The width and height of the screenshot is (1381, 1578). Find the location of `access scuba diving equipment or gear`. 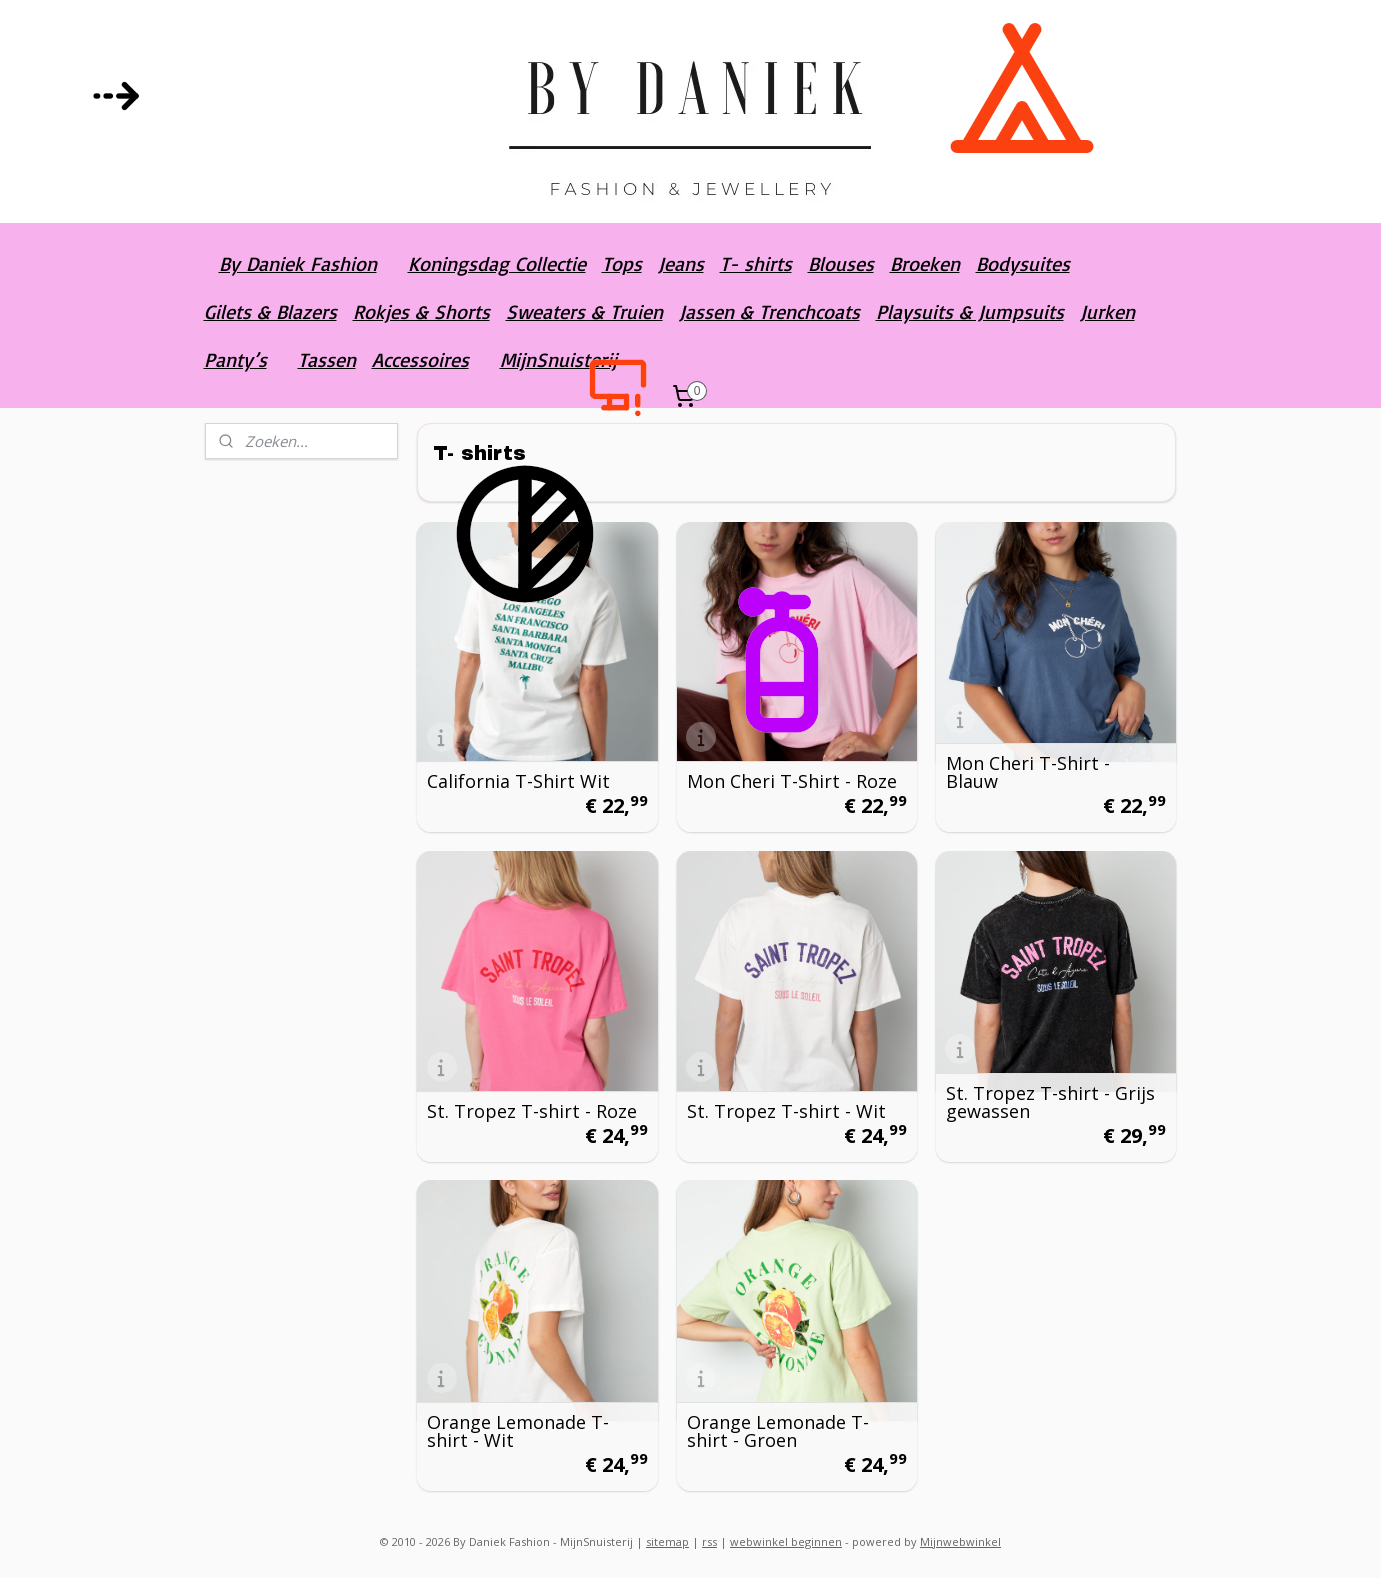

access scuba diving equipment or gear is located at coordinates (782, 660).